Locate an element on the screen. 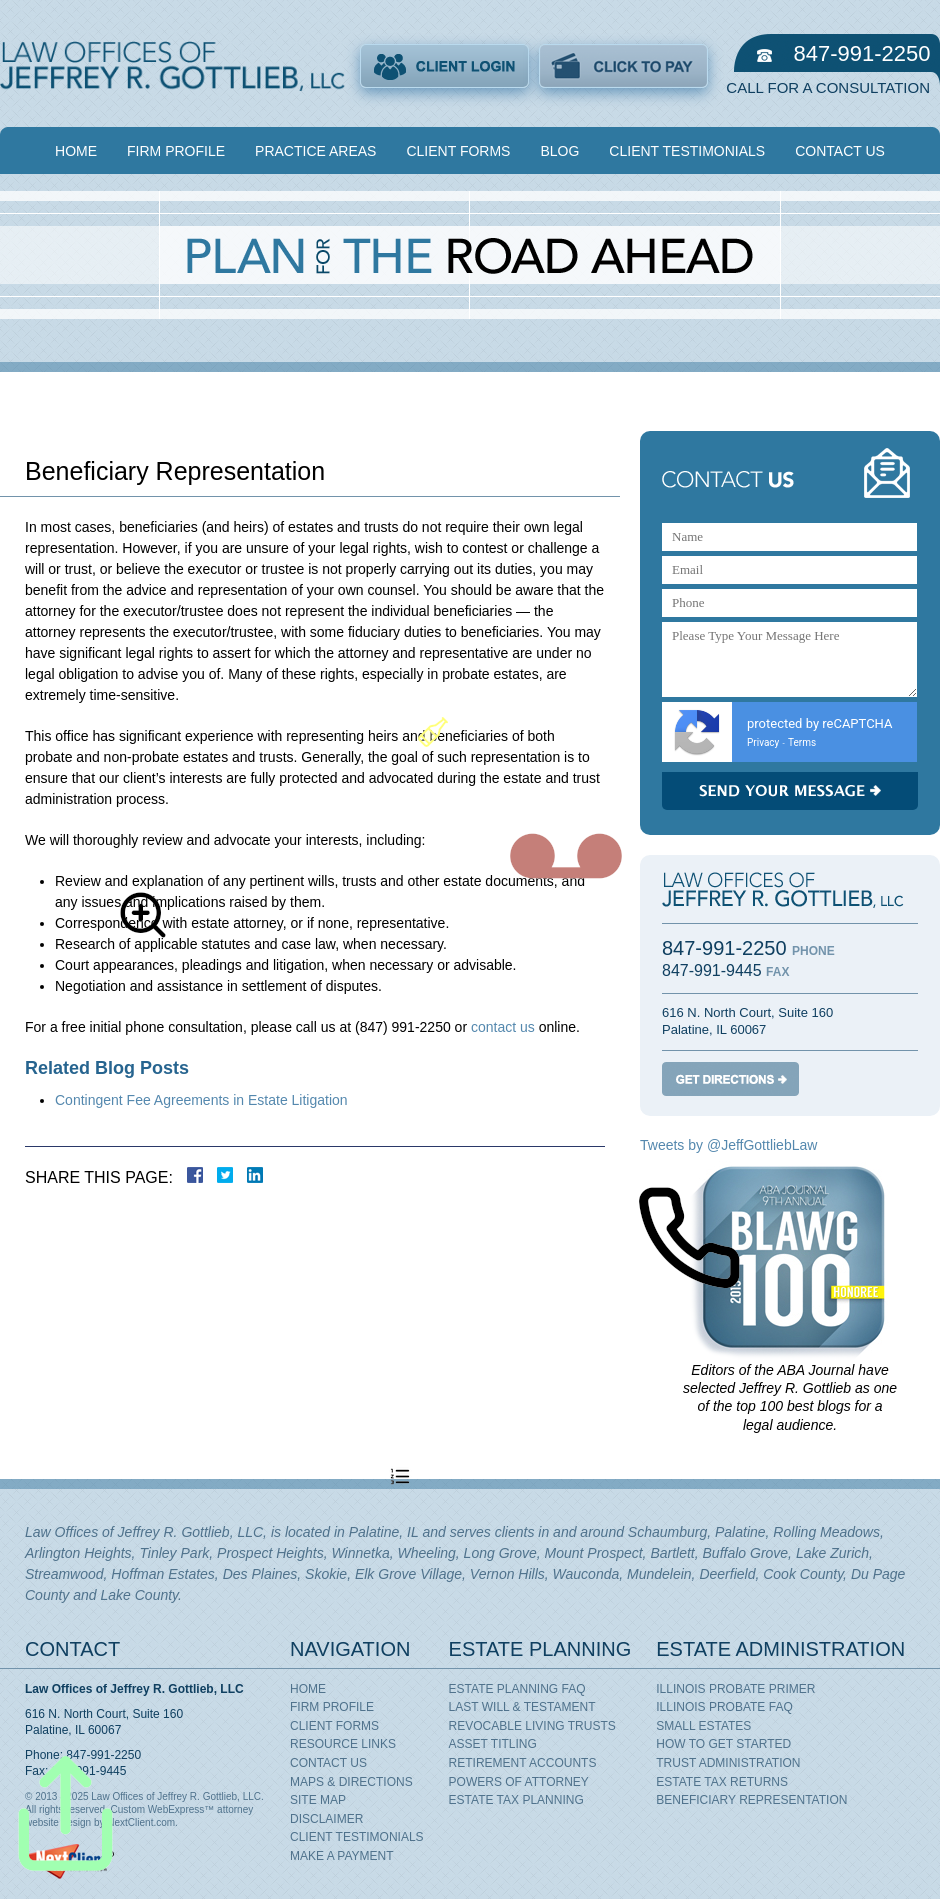  zoom in on content or image is located at coordinates (143, 915).